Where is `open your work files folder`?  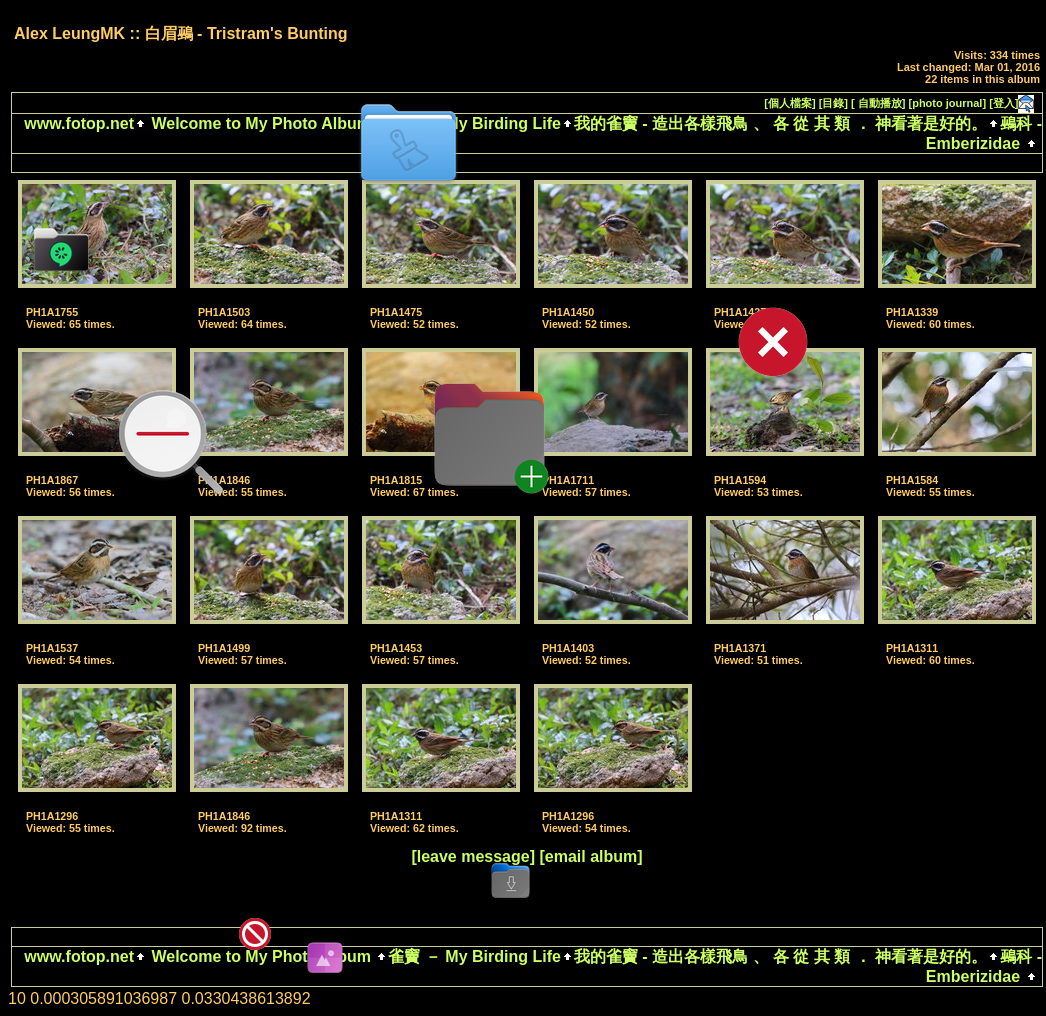 open your work files folder is located at coordinates (408, 142).